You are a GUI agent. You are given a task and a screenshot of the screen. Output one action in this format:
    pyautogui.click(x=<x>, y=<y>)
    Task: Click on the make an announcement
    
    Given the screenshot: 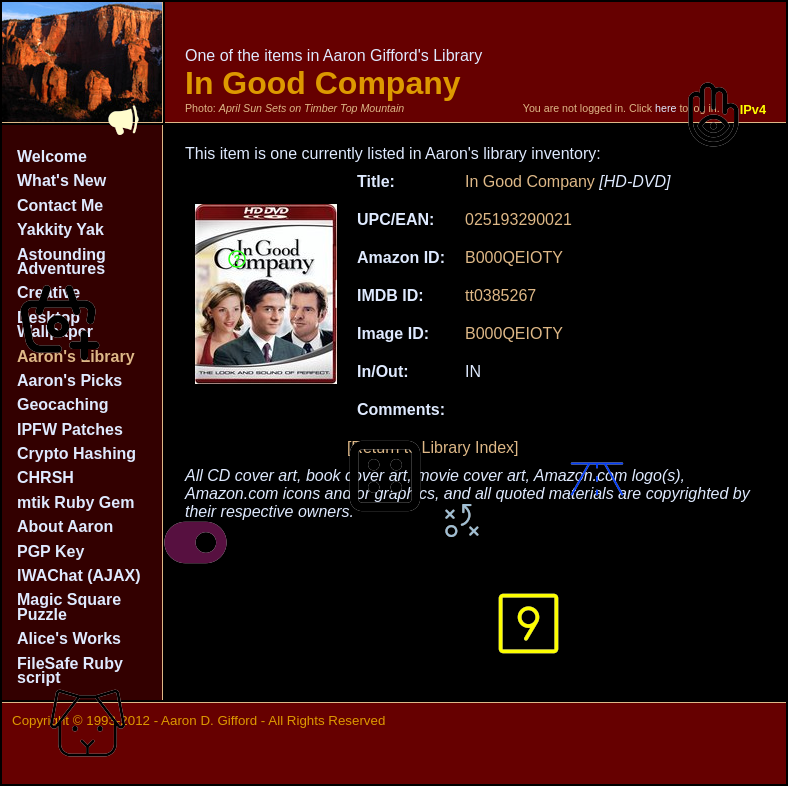 What is the action you would take?
    pyautogui.click(x=123, y=120)
    